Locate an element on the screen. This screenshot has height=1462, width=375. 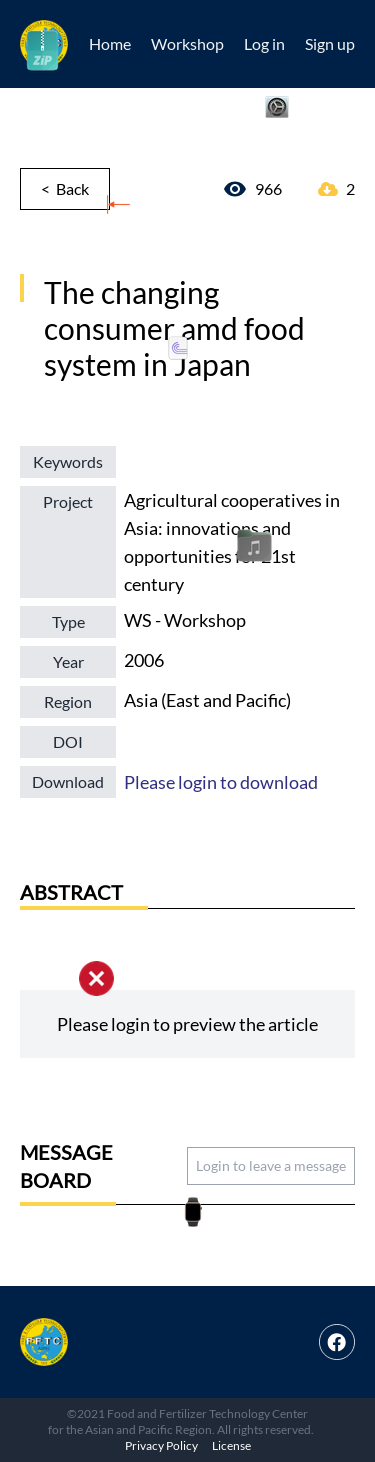
manage your paired Apple Watch is located at coordinates (193, 1212).